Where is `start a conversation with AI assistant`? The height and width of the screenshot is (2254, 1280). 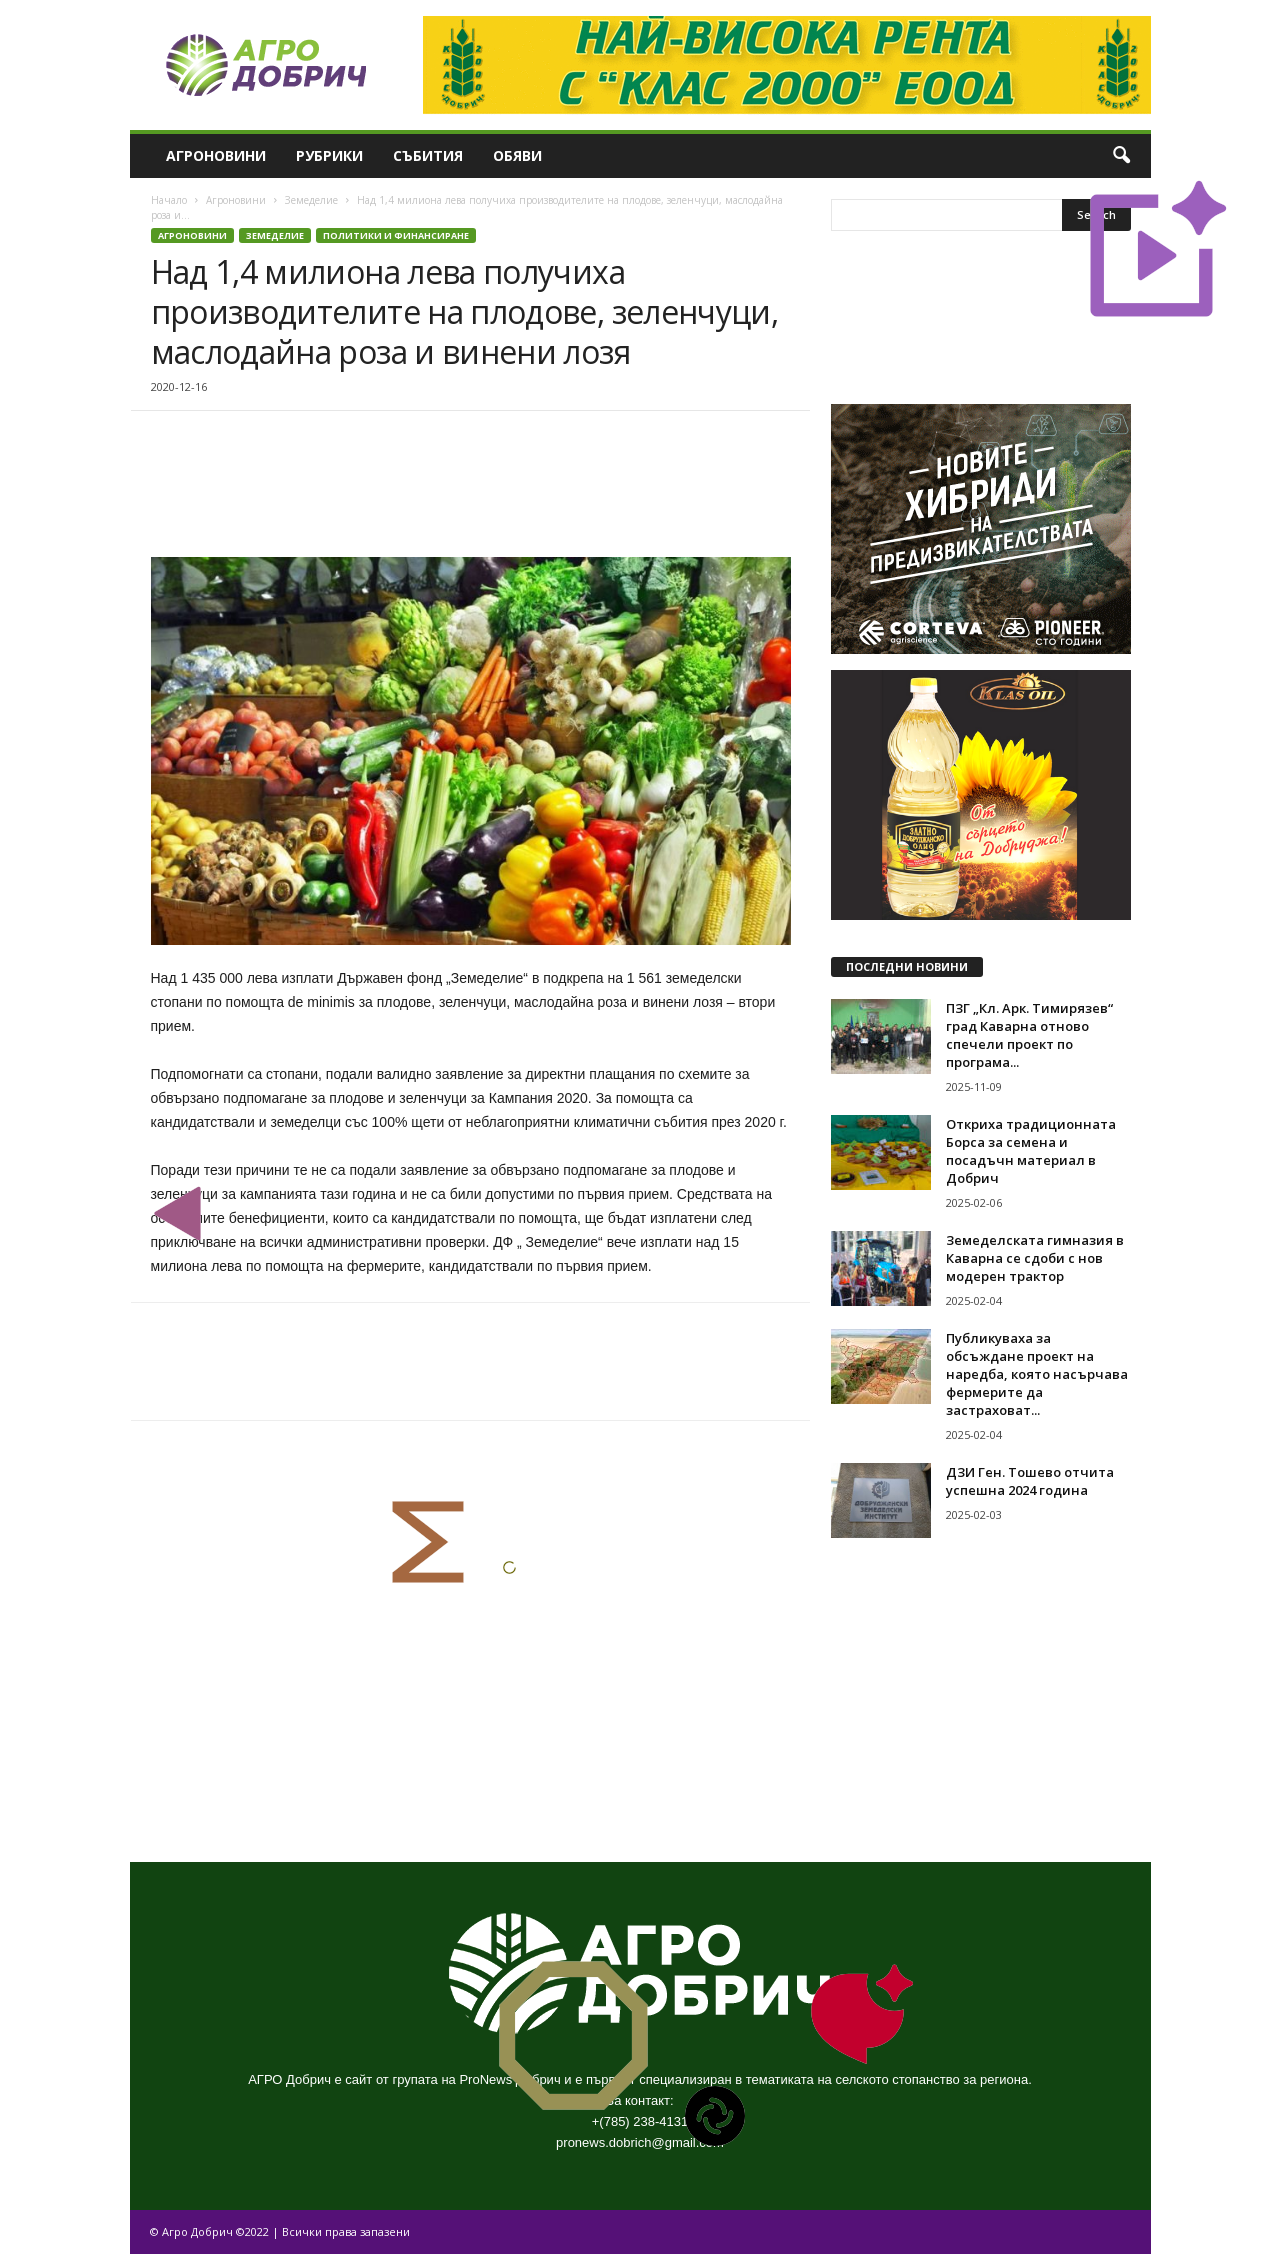
start a conversation with AI assistant is located at coordinates (857, 2015).